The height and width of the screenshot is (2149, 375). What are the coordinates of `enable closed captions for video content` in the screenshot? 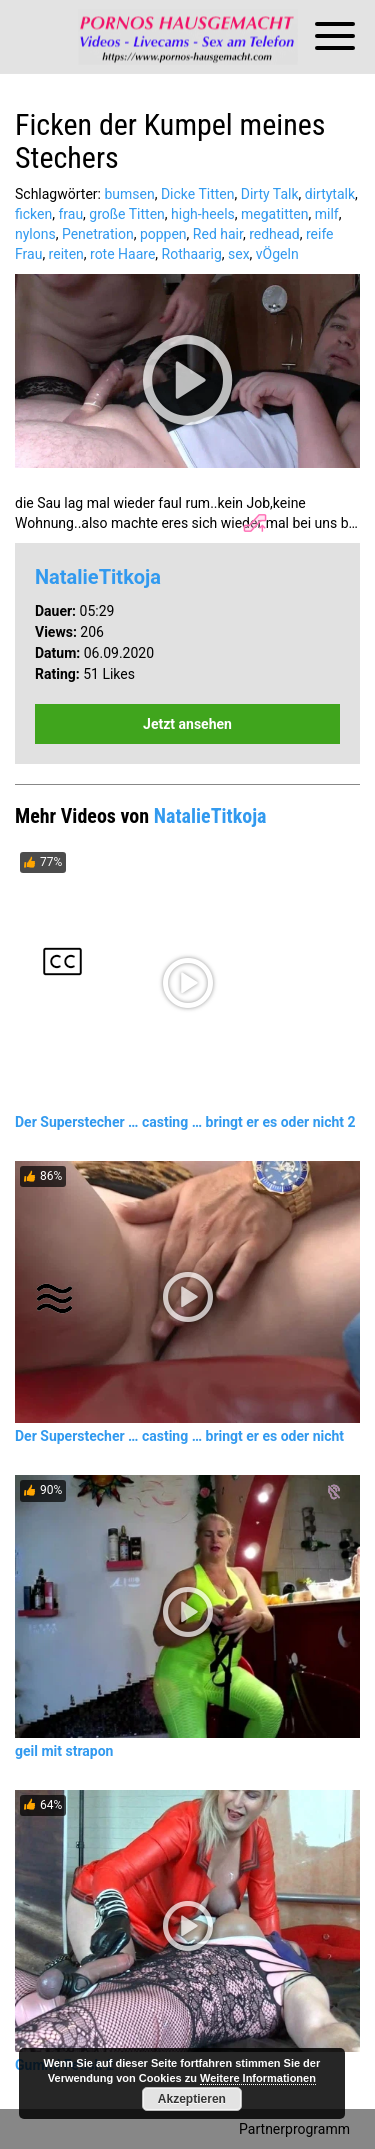 It's located at (62, 961).